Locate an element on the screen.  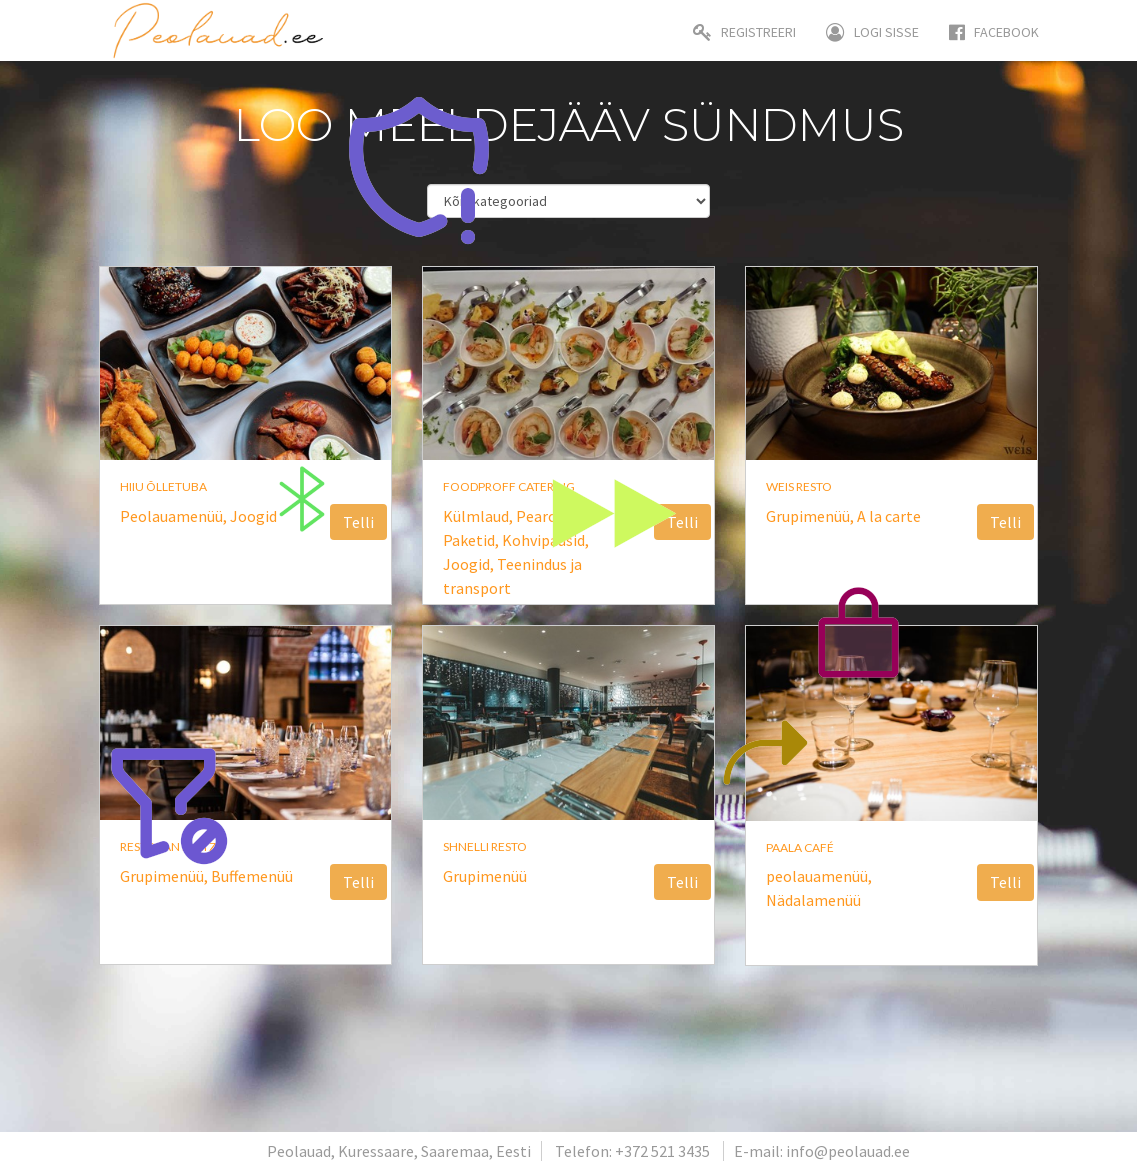
indicates a locked or secured item is located at coordinates (858, 637).